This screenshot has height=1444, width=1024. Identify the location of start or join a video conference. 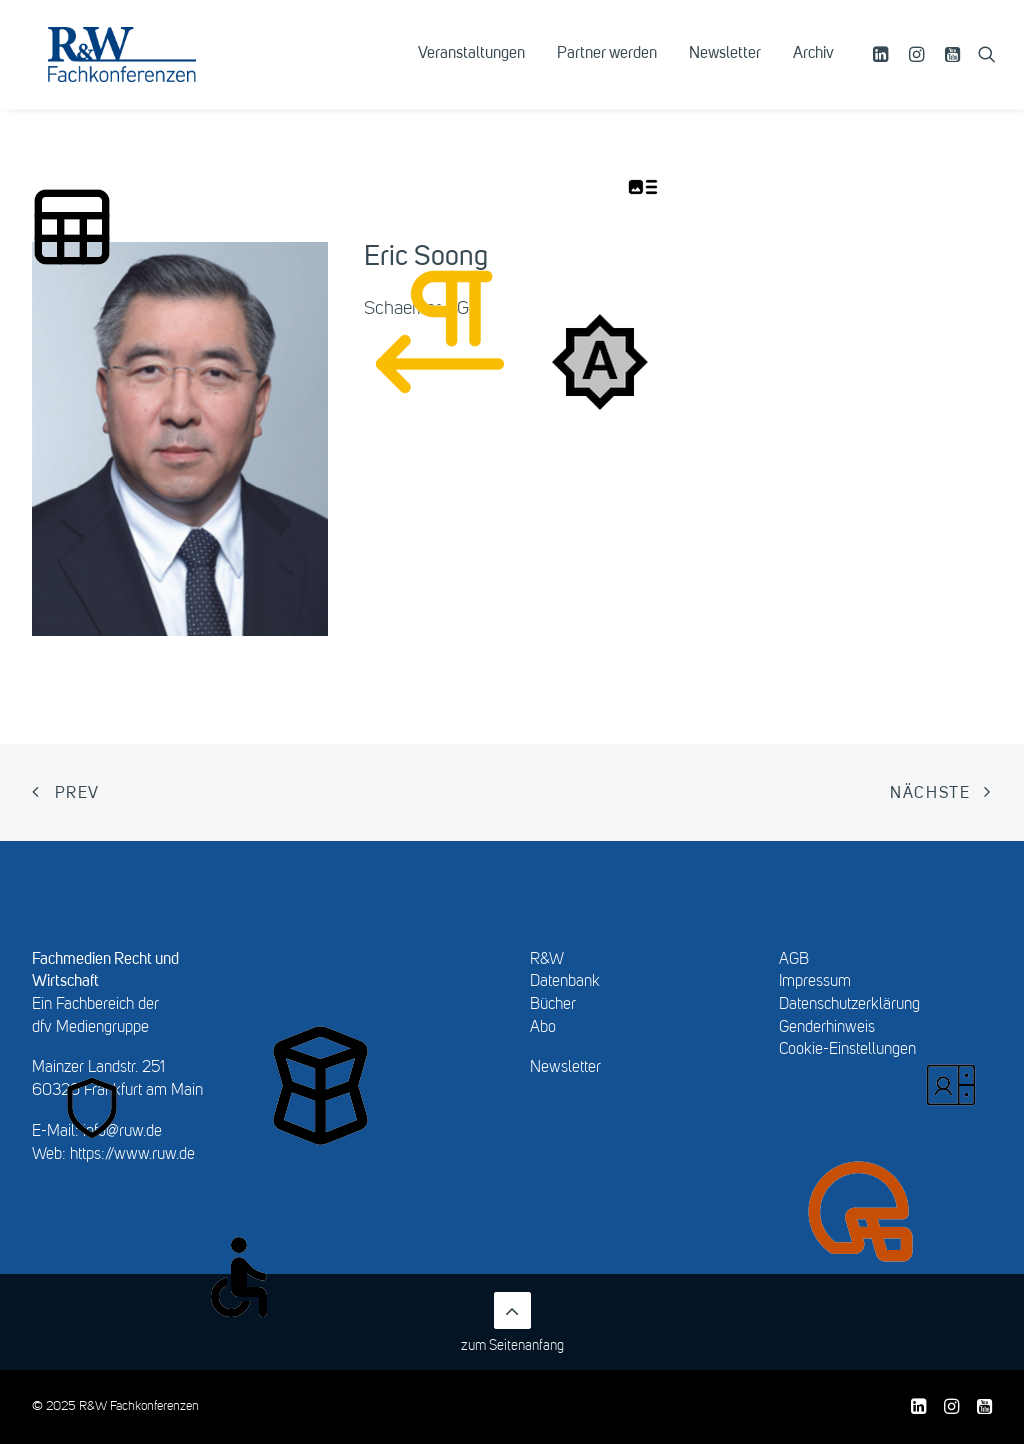
(951, 1085).